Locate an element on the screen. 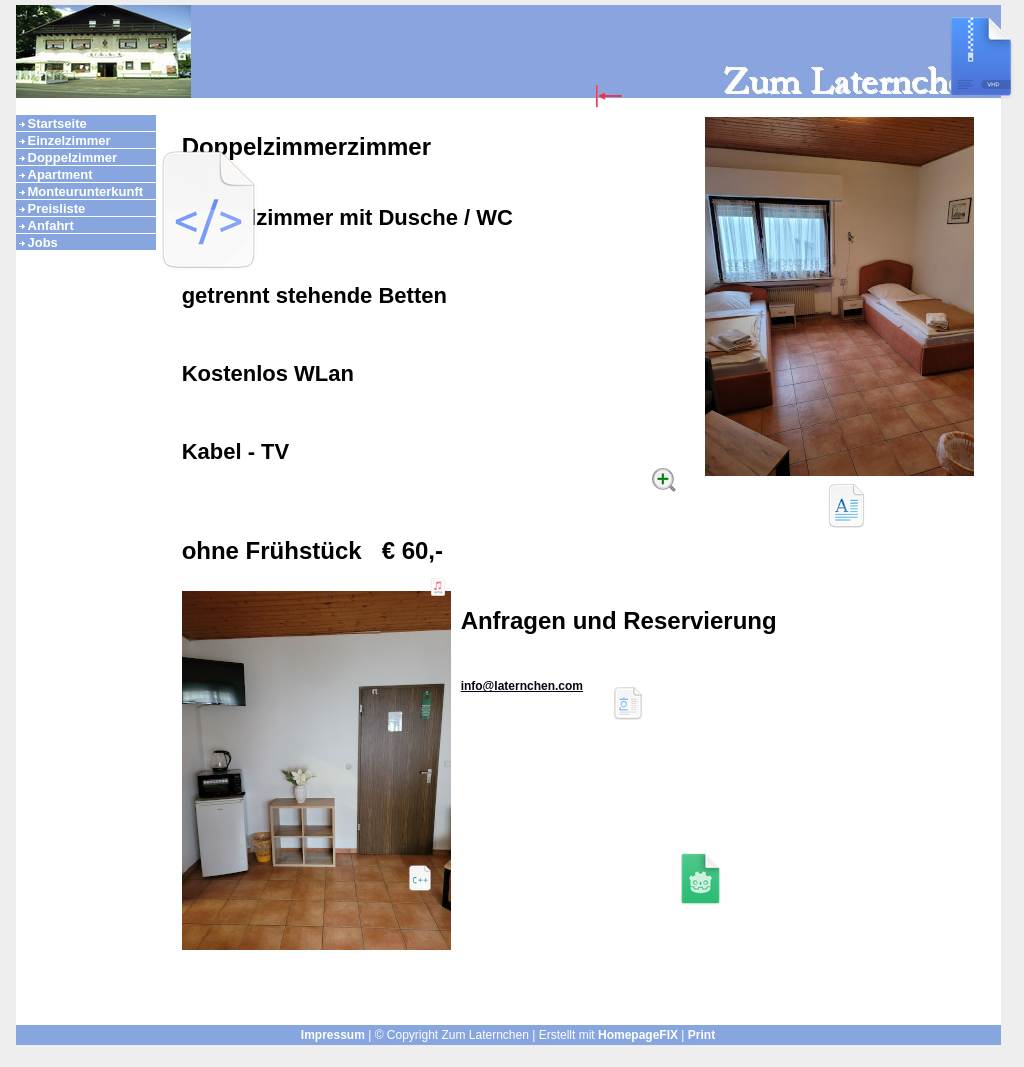 The height and width of the screenshot is (1067, 1024). a C++ source code file is located at coordinates (420, 878).